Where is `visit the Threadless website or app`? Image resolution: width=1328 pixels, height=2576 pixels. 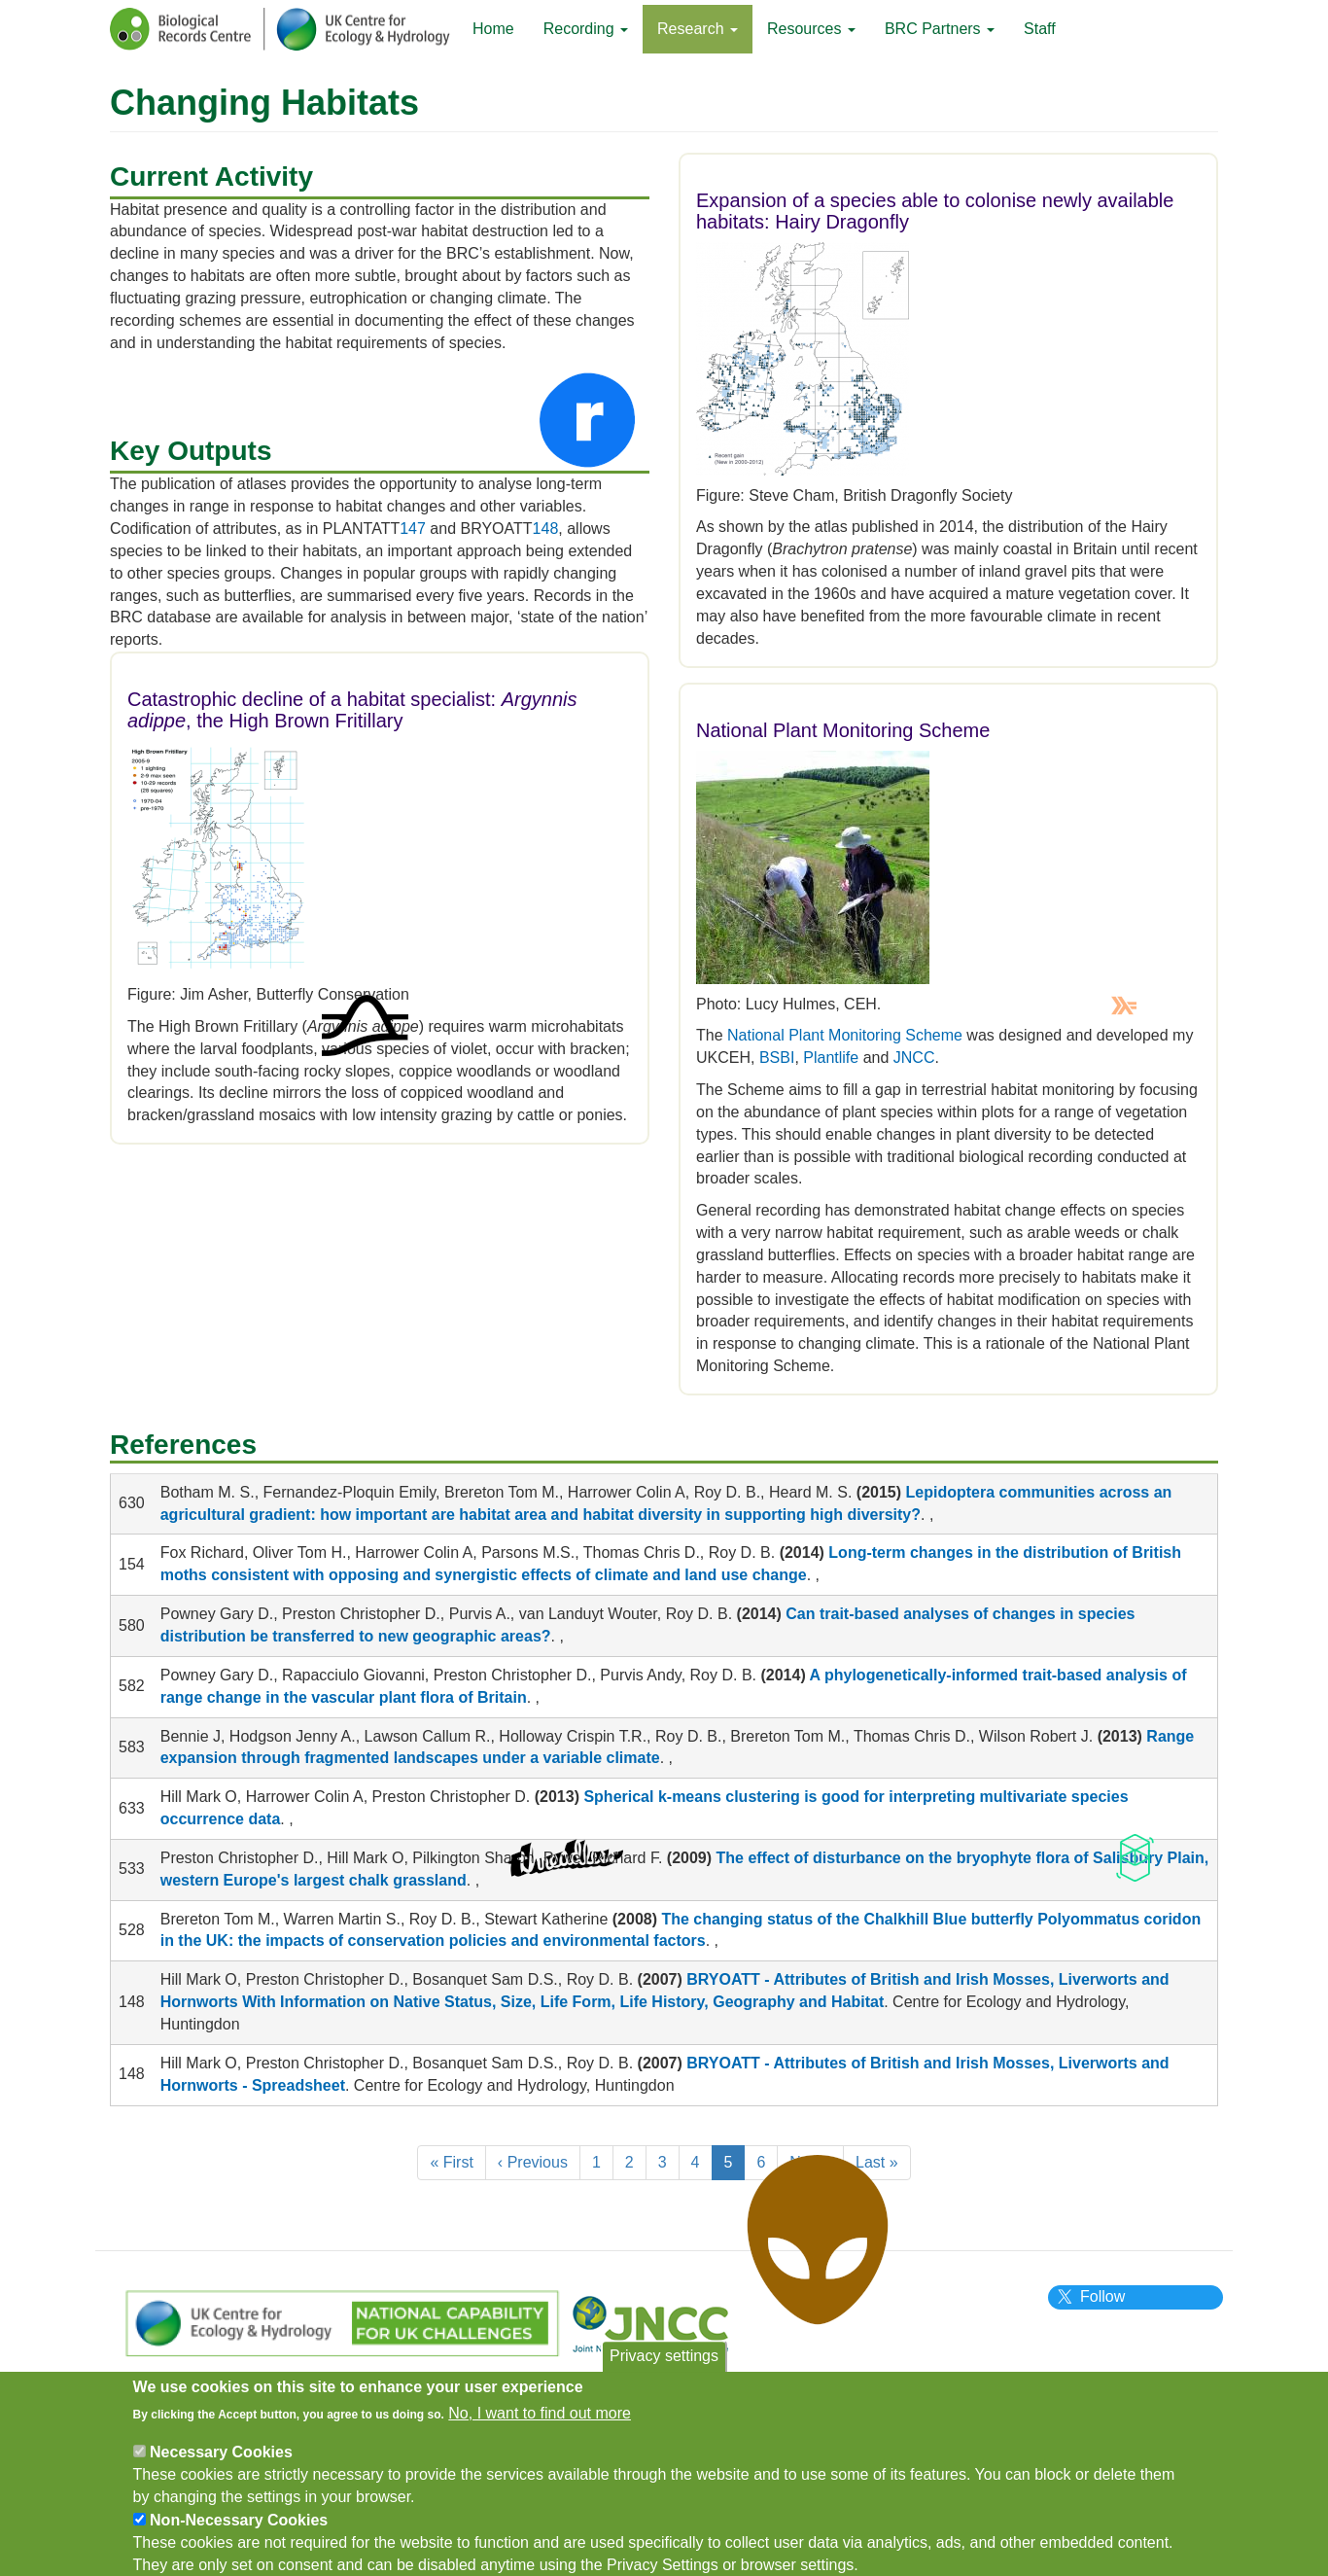
visit the Threadless website or app is located at coordinates (565, 1857).